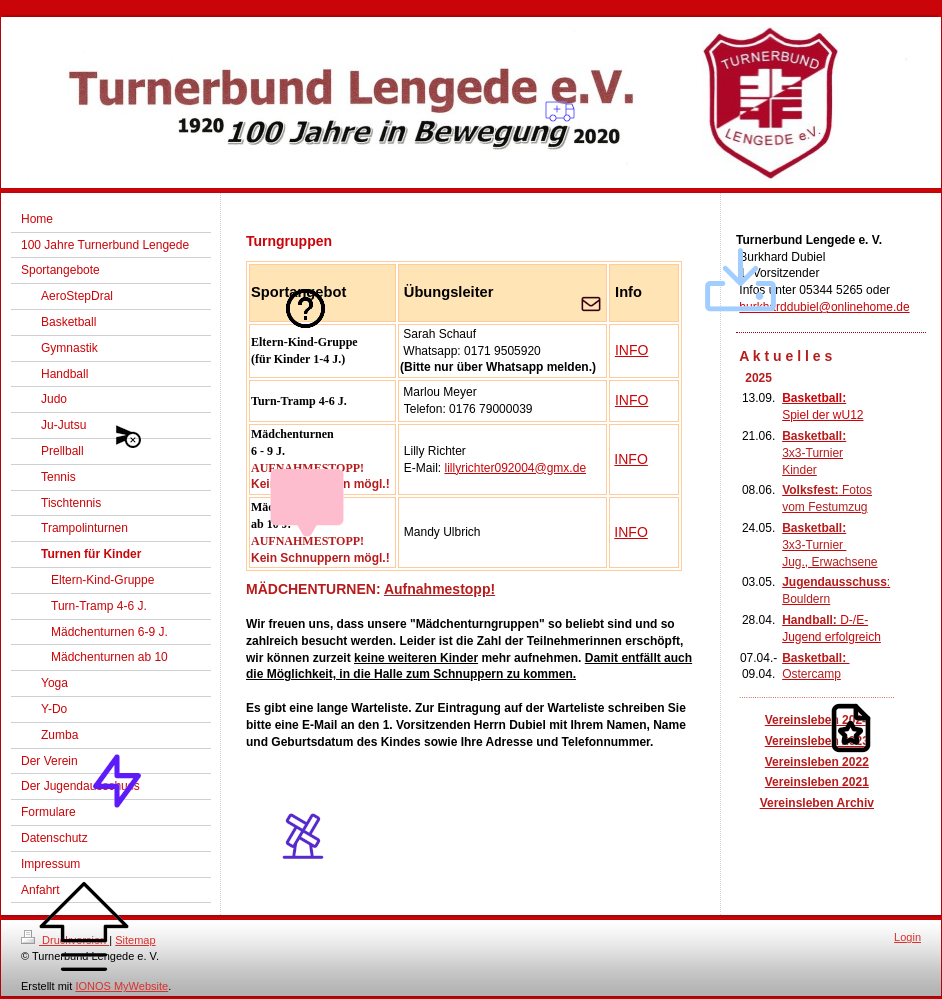 This screenshot has height=999, width=942. I want to click on indicates wind or renewable energy settings, so click(303, 837).